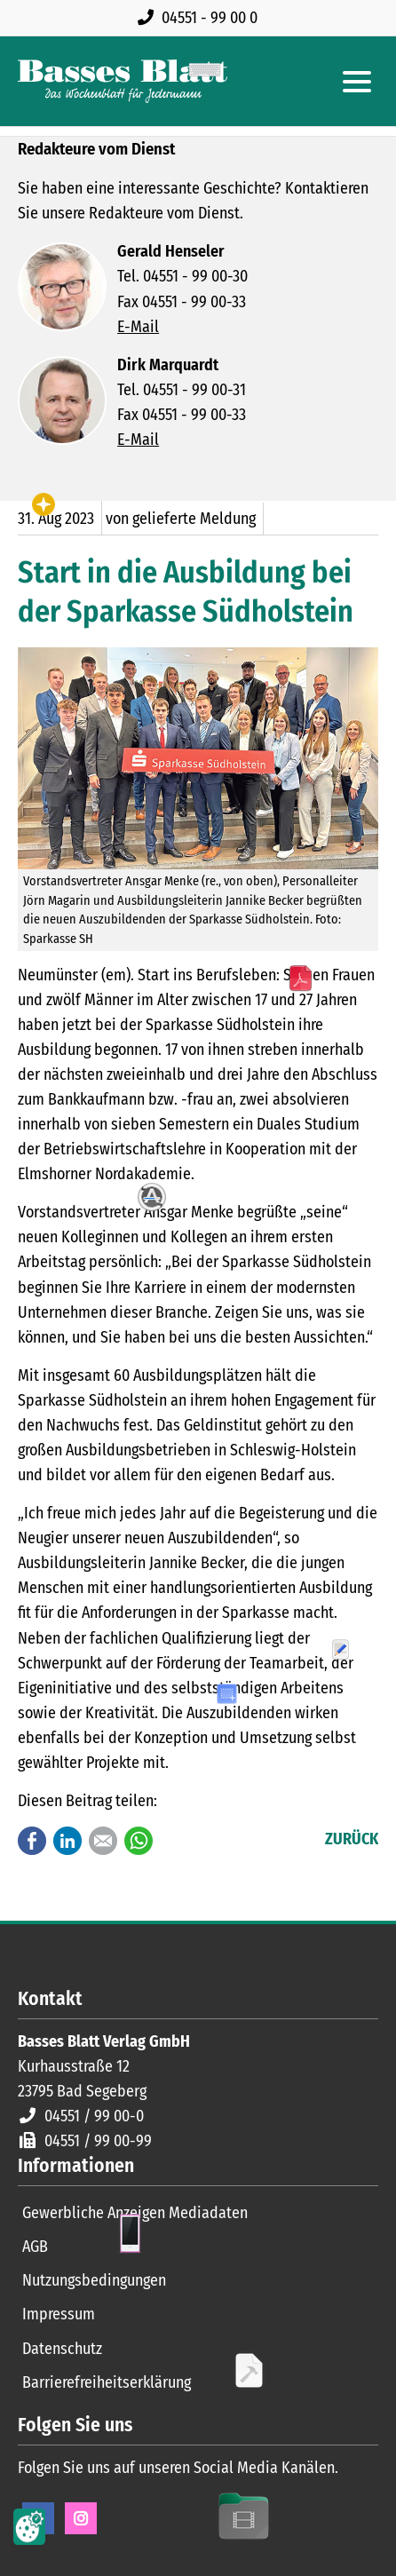 This screenshot has height=2576, width=396. Describe the element at coordinates (340, 1649) in the screenshot. I see `open the software learning center` at that location.